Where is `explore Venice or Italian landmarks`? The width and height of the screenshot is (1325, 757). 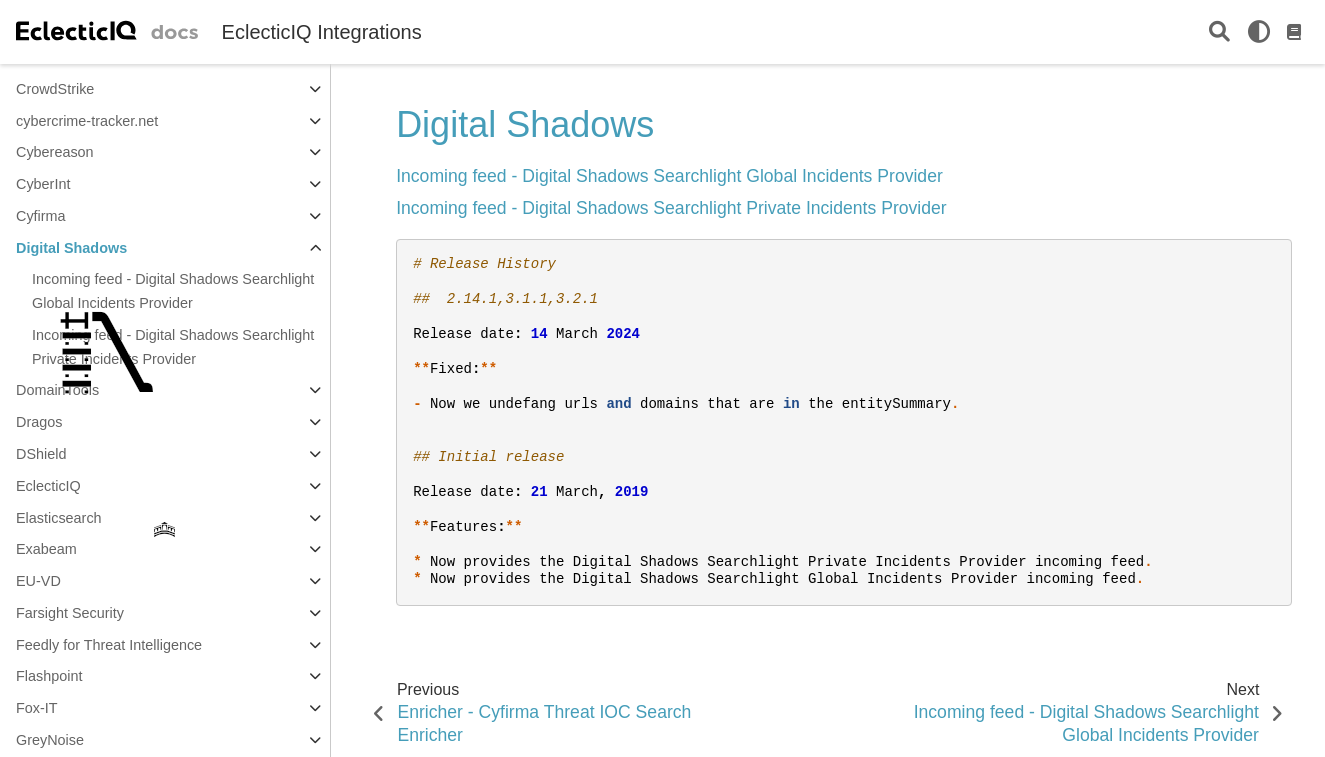
explore Venice or Italian landmarks is located at coordinates (164, 531).